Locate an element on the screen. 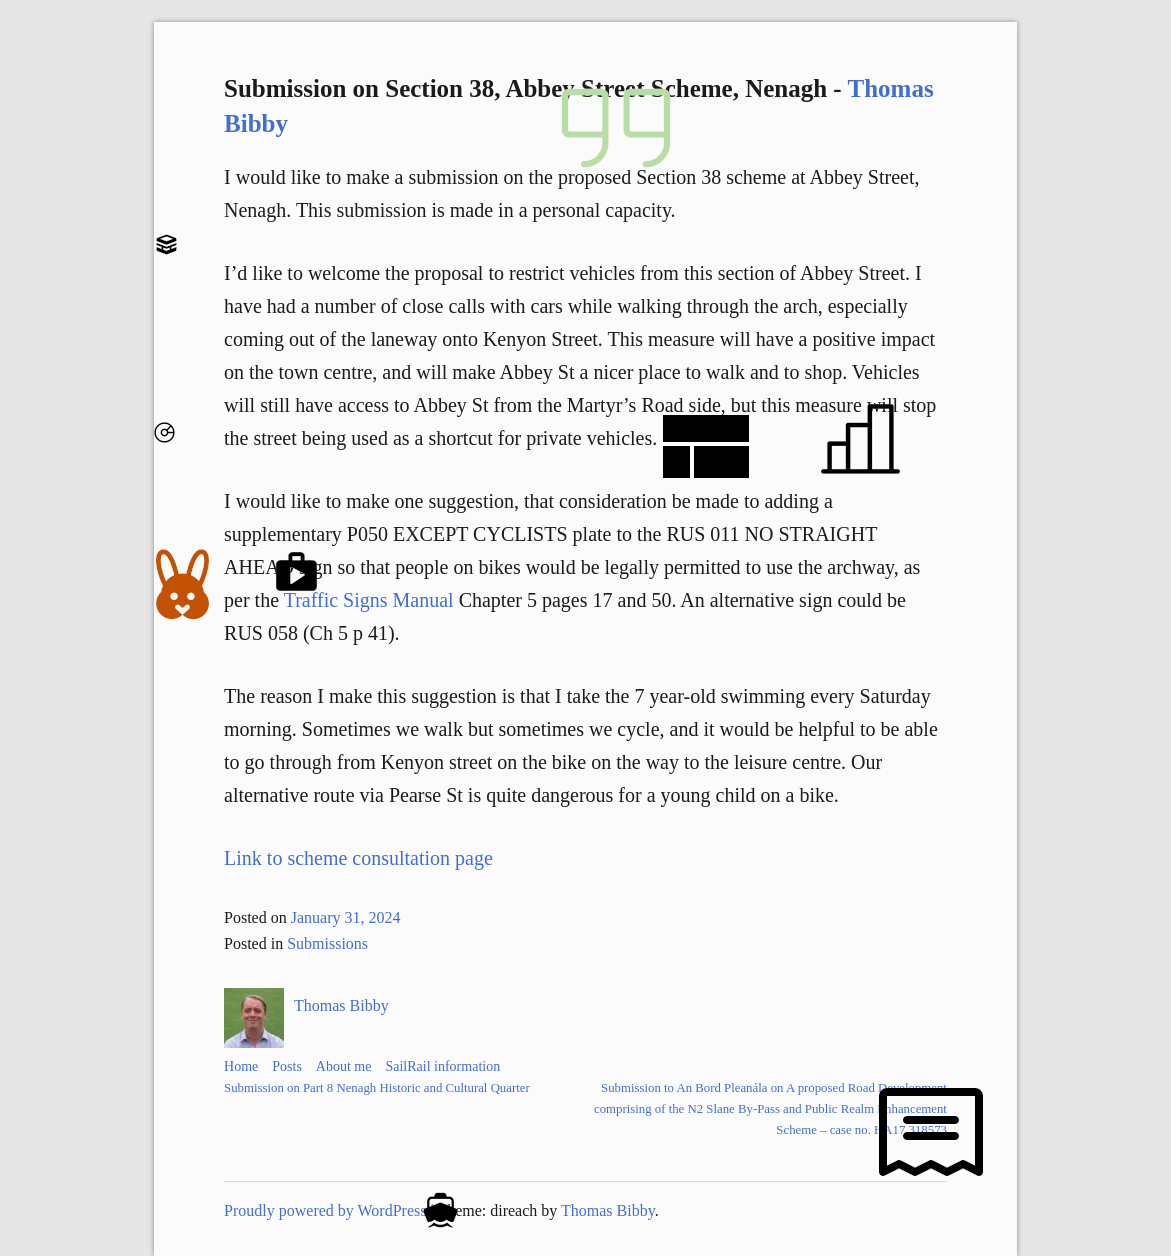 The image size is (1171, 1256). access boat or ferry services is located at coordinates (440, 1210).